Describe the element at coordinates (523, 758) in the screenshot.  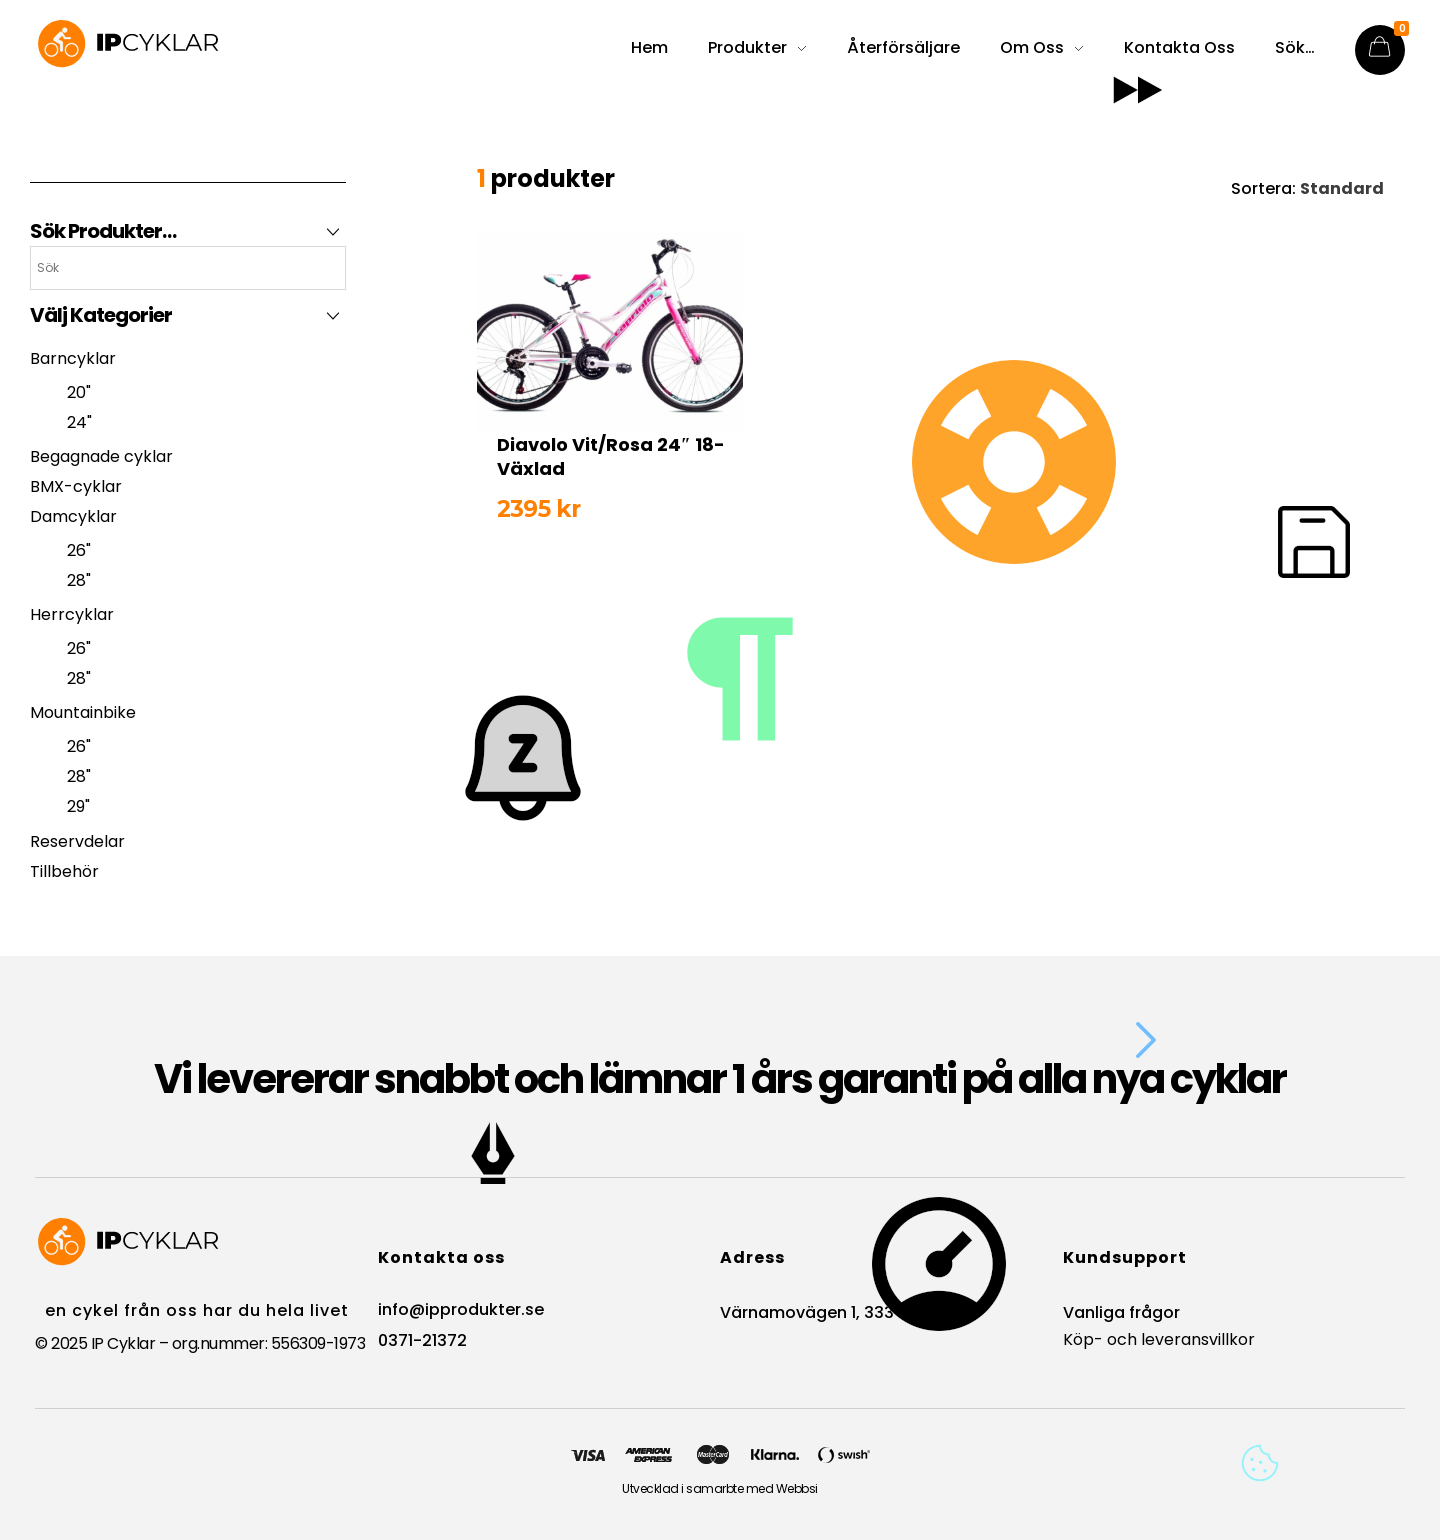
I see `mute notifications while sleeping` at that location.